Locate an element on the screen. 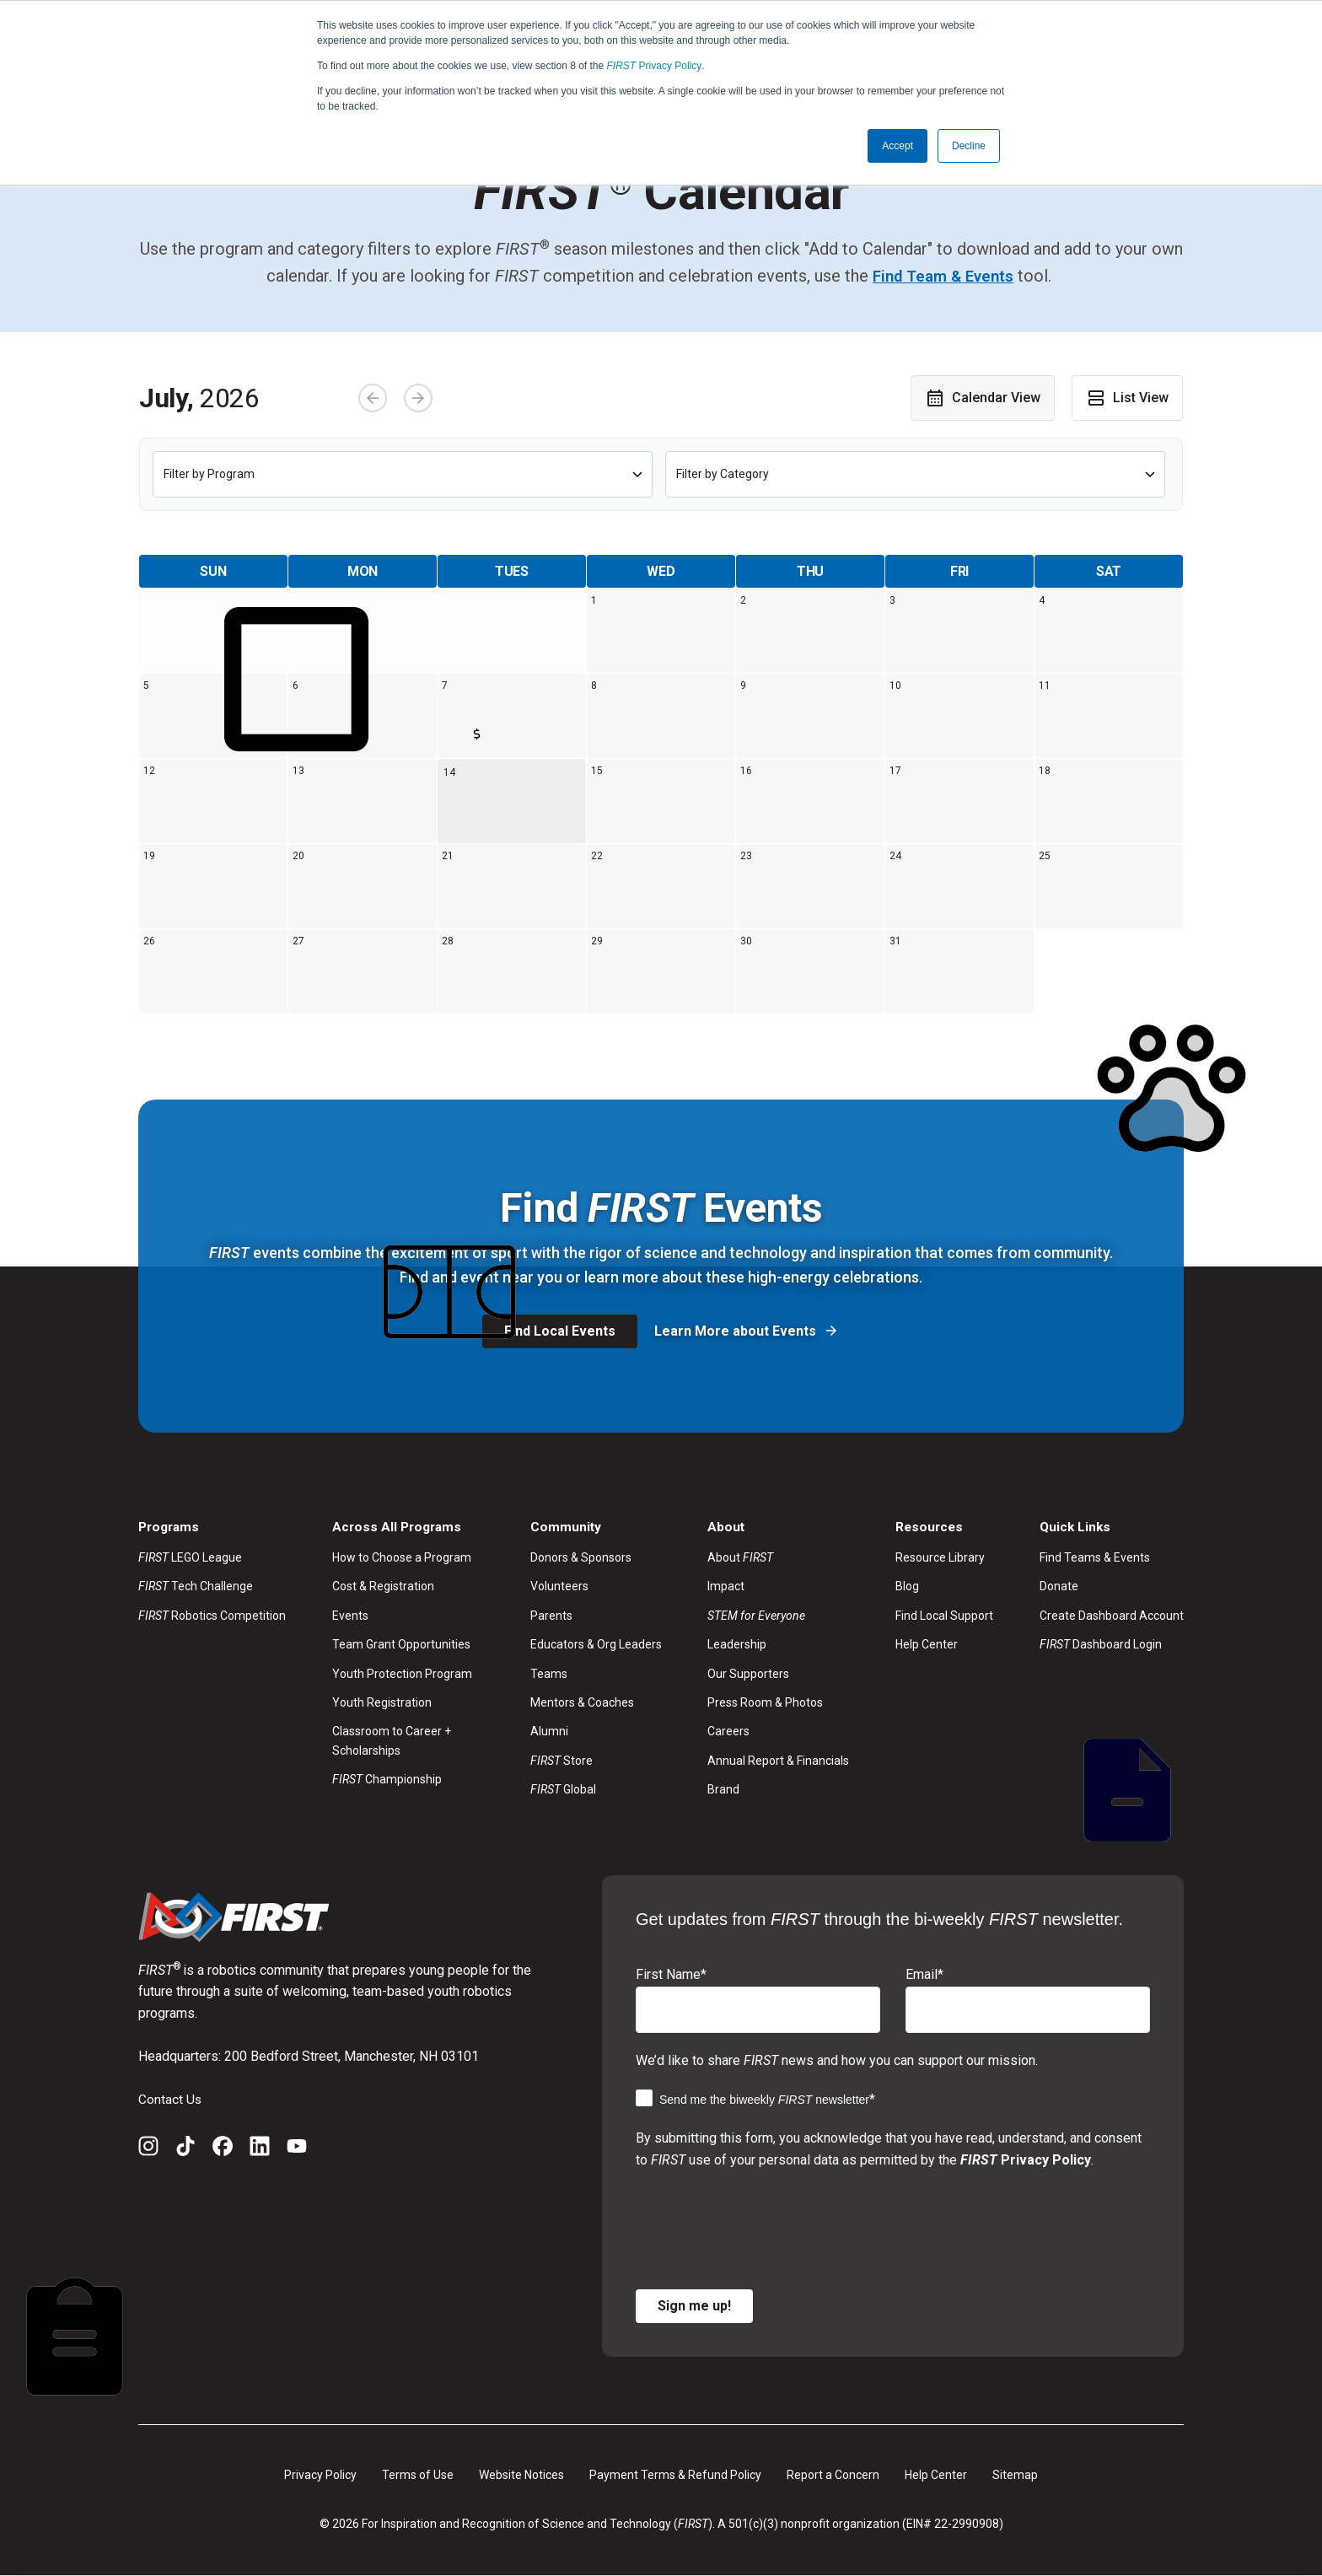 The image size is (1322, 2576). remove content from a file is located at coordinates (1127, 1790).